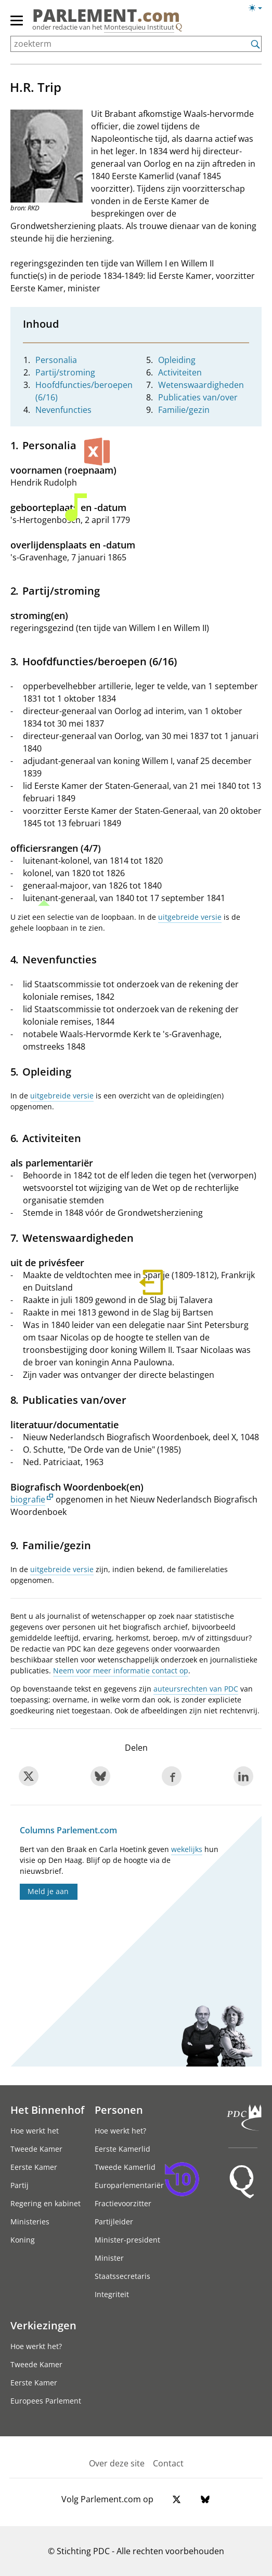  What do you see at coordinates (153, 1282) in the screenshot?
I see `log out of your account` at bounding box center [153, 1282].